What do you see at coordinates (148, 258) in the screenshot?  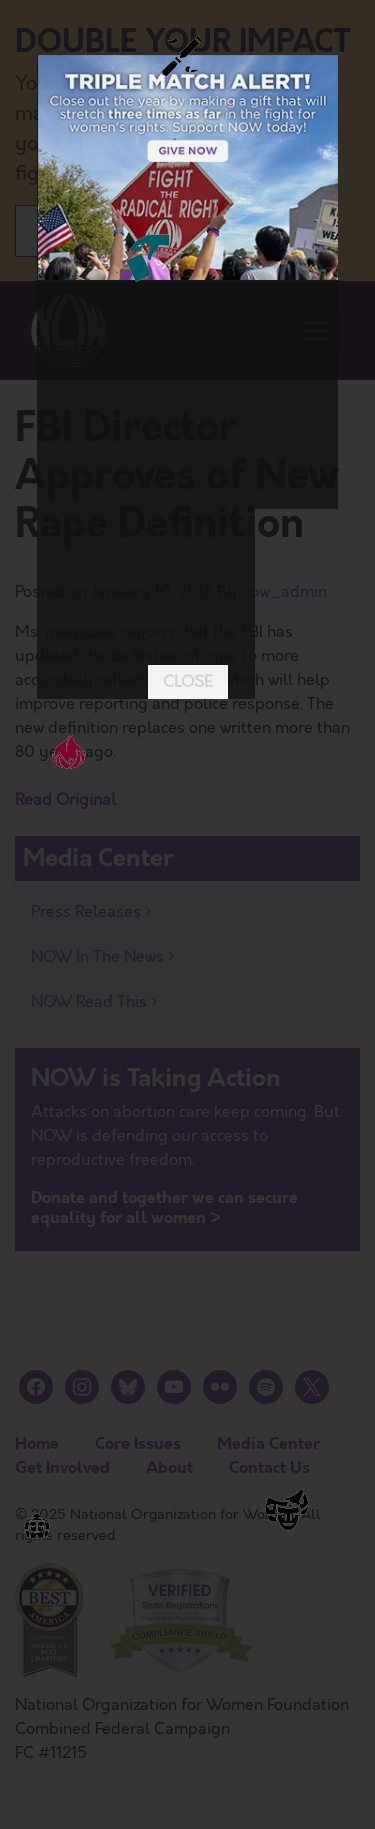 I see `play a card from your hand` at bounding box center [148, 258].